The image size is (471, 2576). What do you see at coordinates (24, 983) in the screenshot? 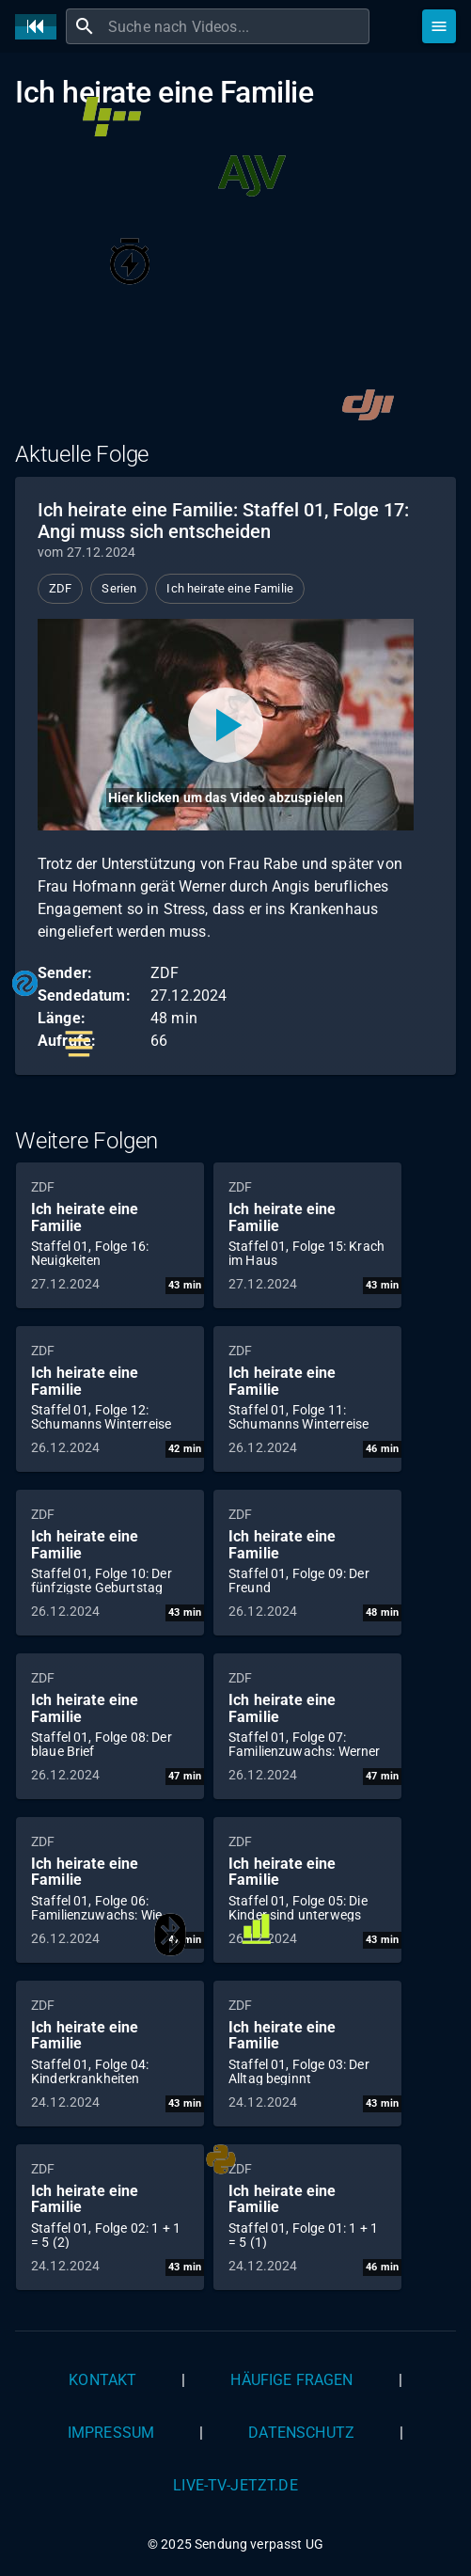
I see `open Roboflow app or website` at bounding box center [24, 983].